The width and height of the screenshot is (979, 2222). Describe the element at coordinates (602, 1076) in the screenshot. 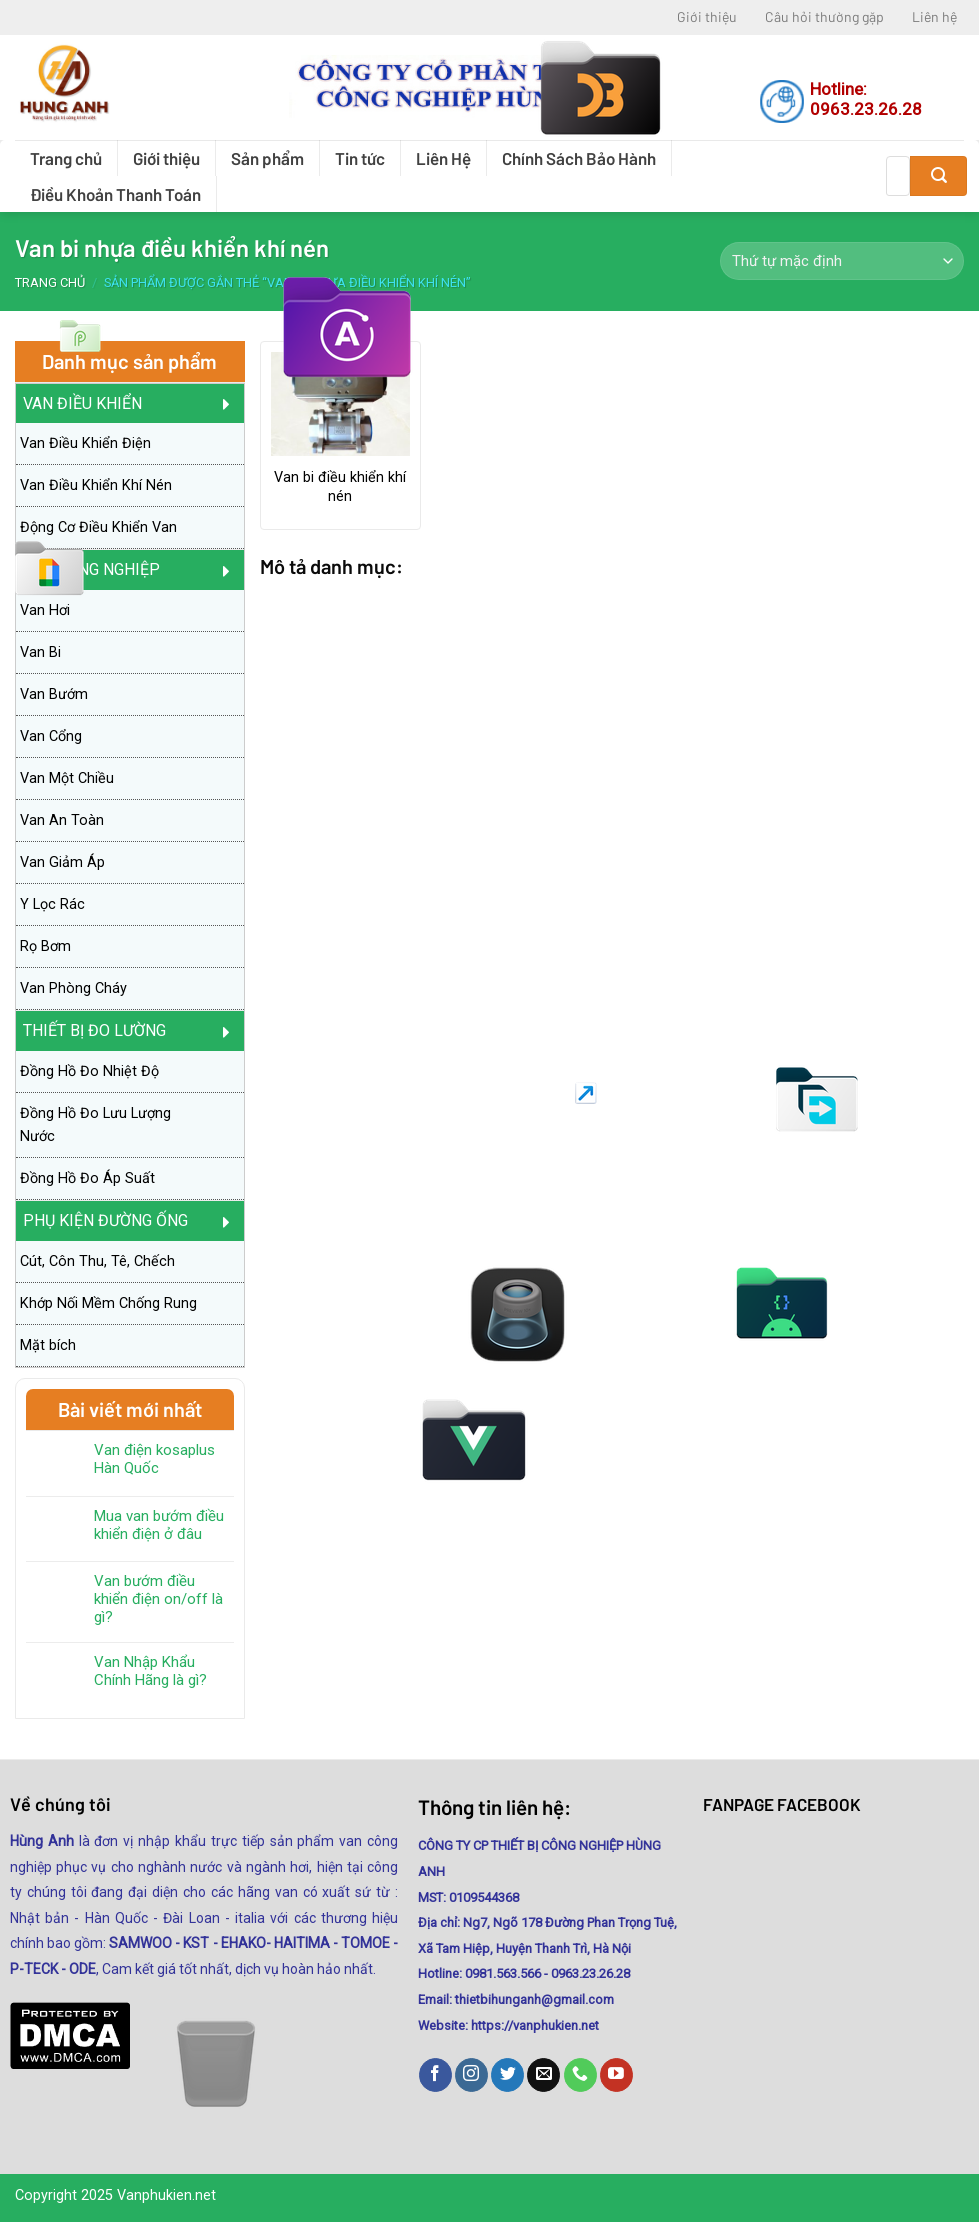

I see `indicates this item is a shortcut to another file or application` at that location.